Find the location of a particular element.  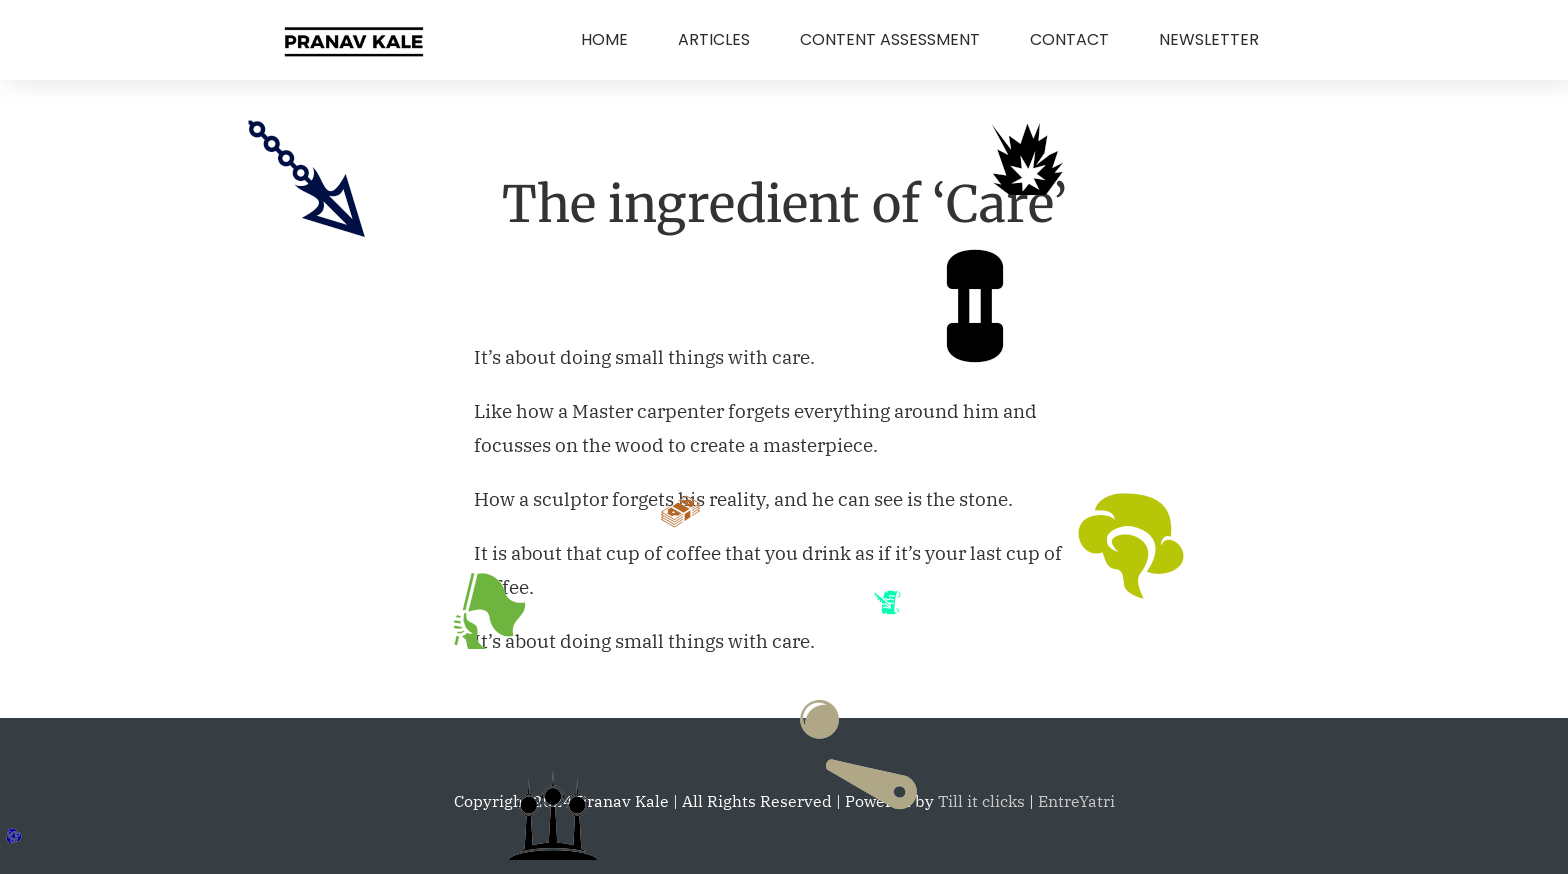

use grenade weapon or explosive item is located at coordinates (975, 306).